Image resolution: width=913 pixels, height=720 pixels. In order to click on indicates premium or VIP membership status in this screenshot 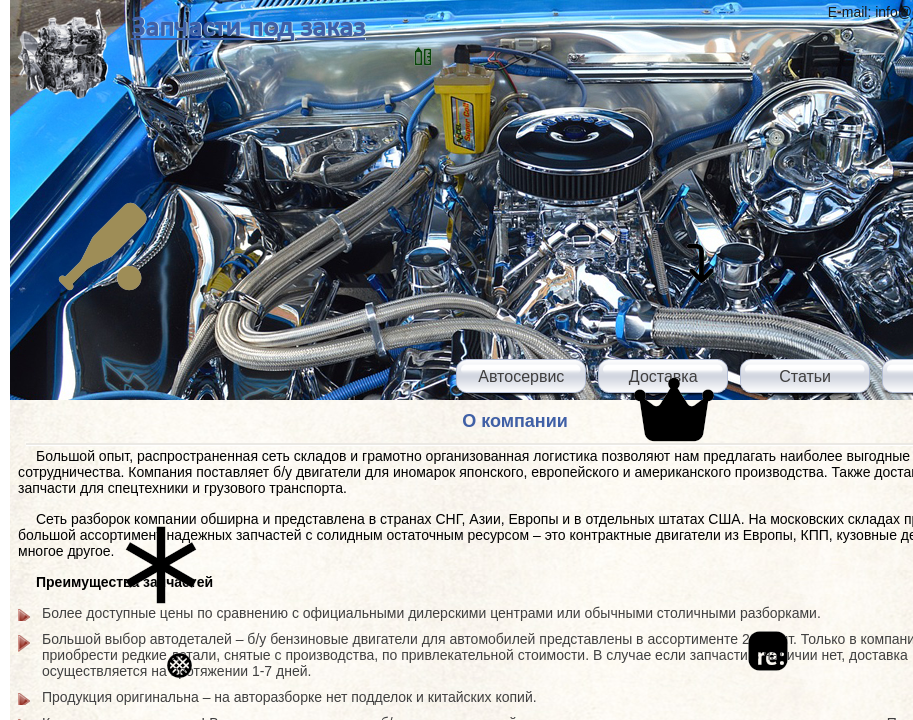, I will do `click(674, 413)`.